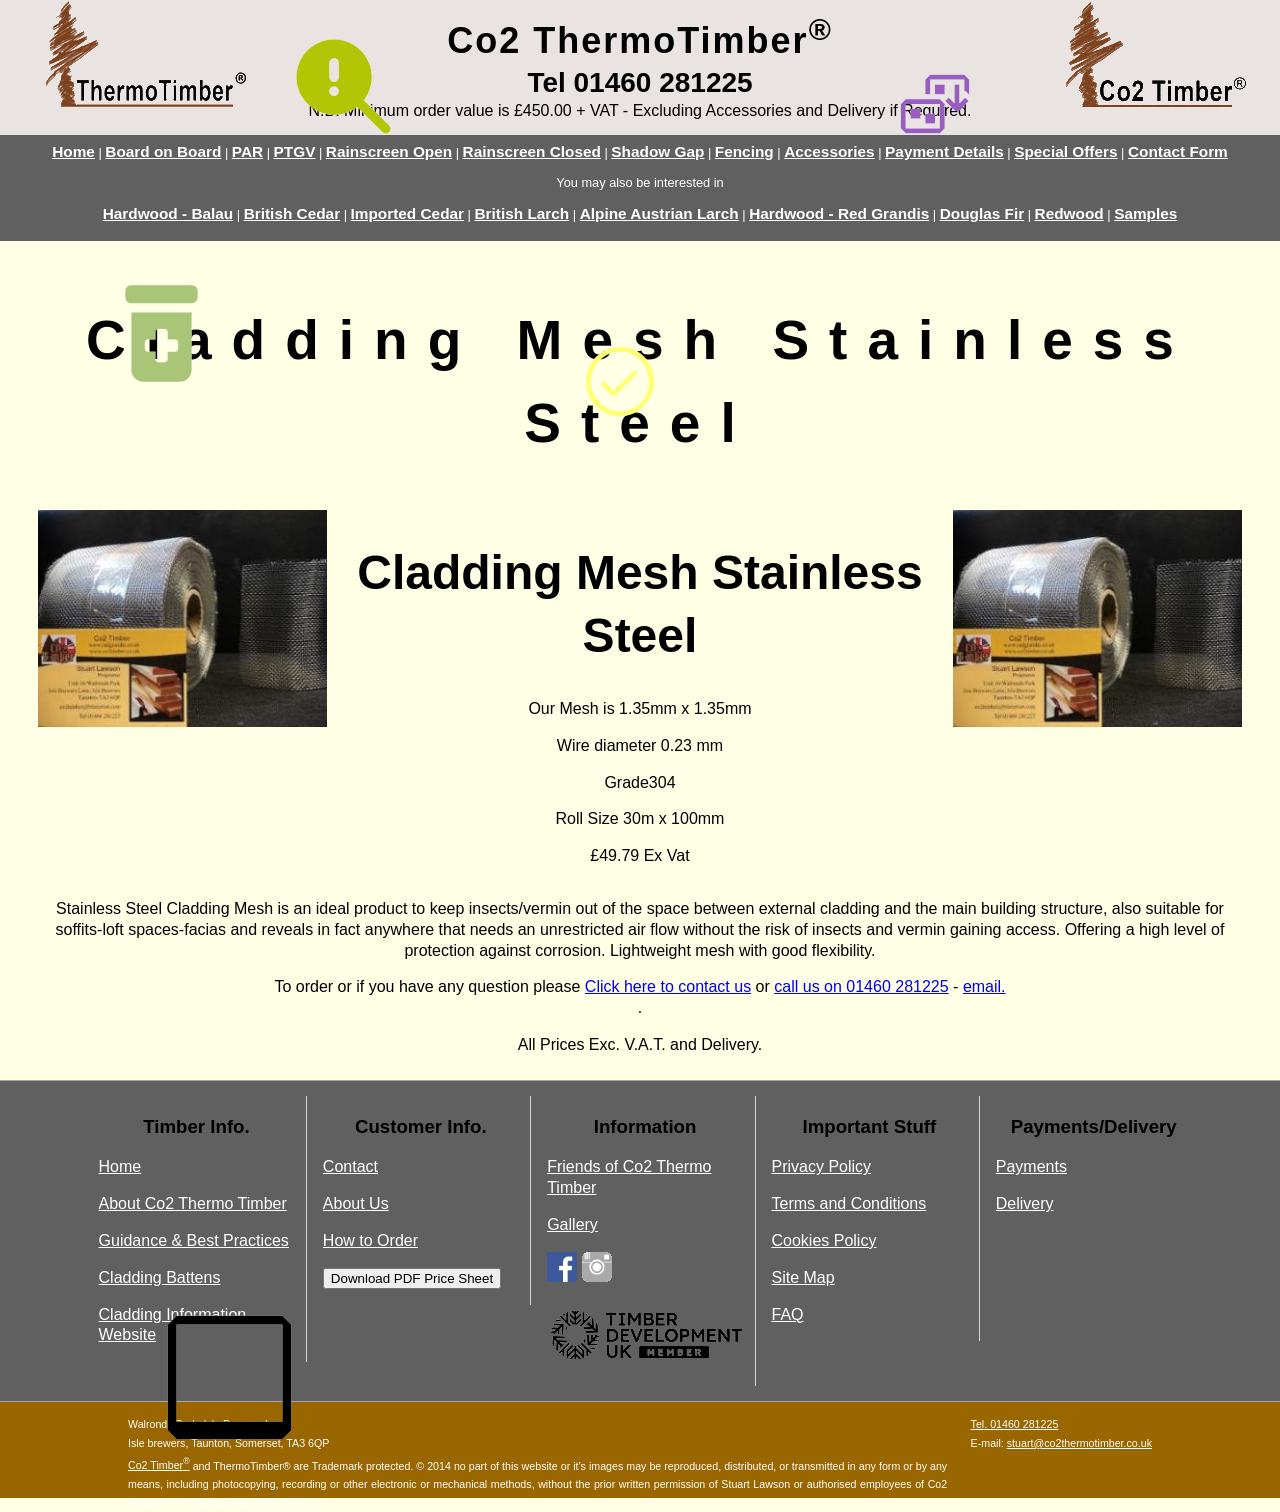 Image resolution: width=1280 pixels, height=1512 pixels. What do you see at coordinates (229, 1377) in the screenshot?
I see `toggle the status bar visibility` at bounding box center [229, 1377].